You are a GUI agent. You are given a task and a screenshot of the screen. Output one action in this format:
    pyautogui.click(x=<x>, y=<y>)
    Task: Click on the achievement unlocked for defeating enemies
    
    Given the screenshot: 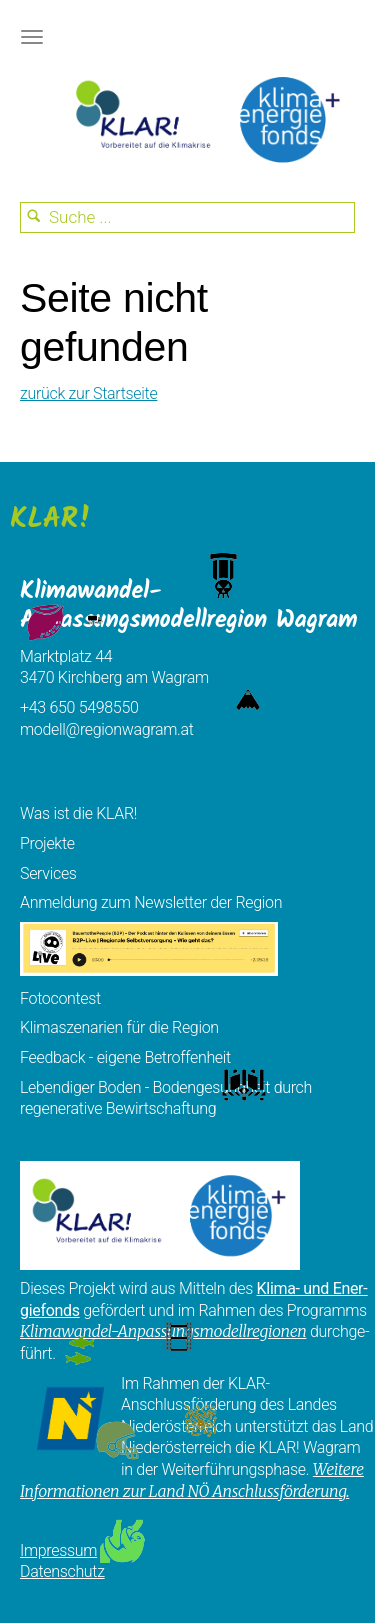 What is the action you would take?
    pyautogui.click(x=223, y=575)
    